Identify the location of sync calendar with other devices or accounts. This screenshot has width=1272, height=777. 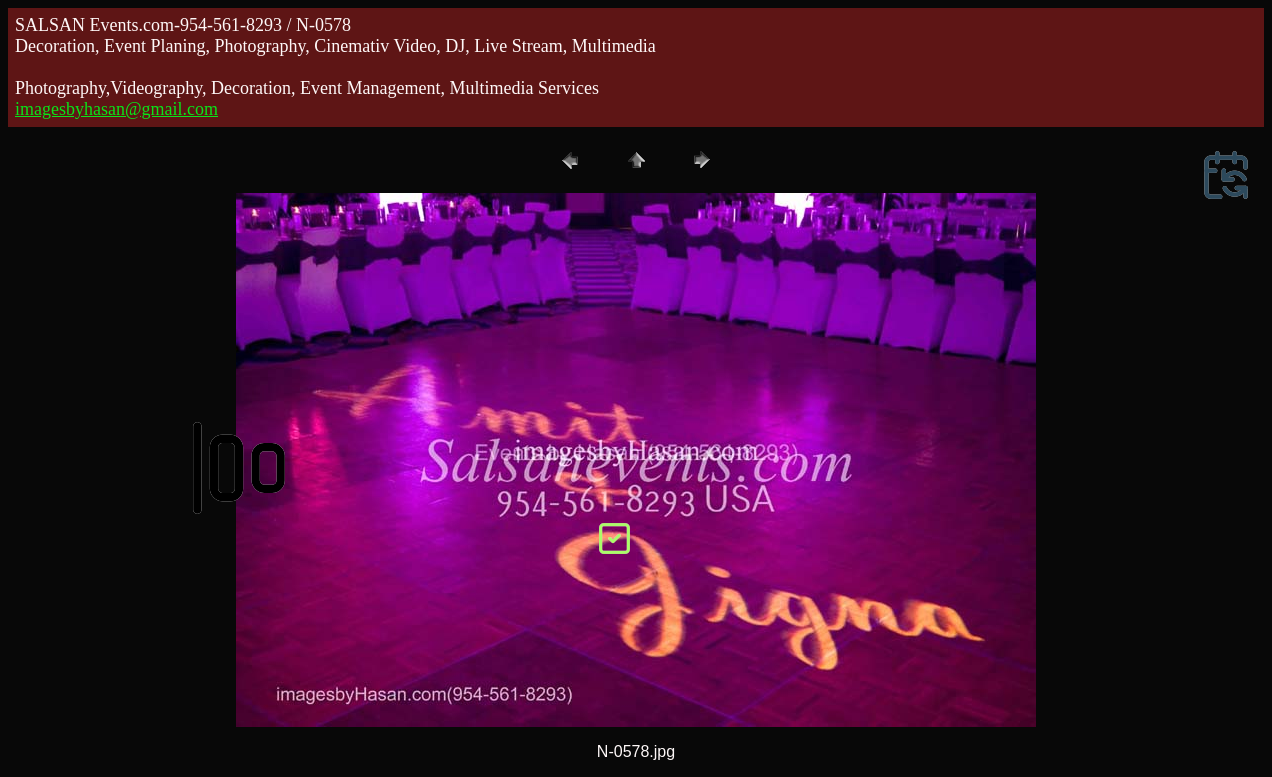
(1226, 175).